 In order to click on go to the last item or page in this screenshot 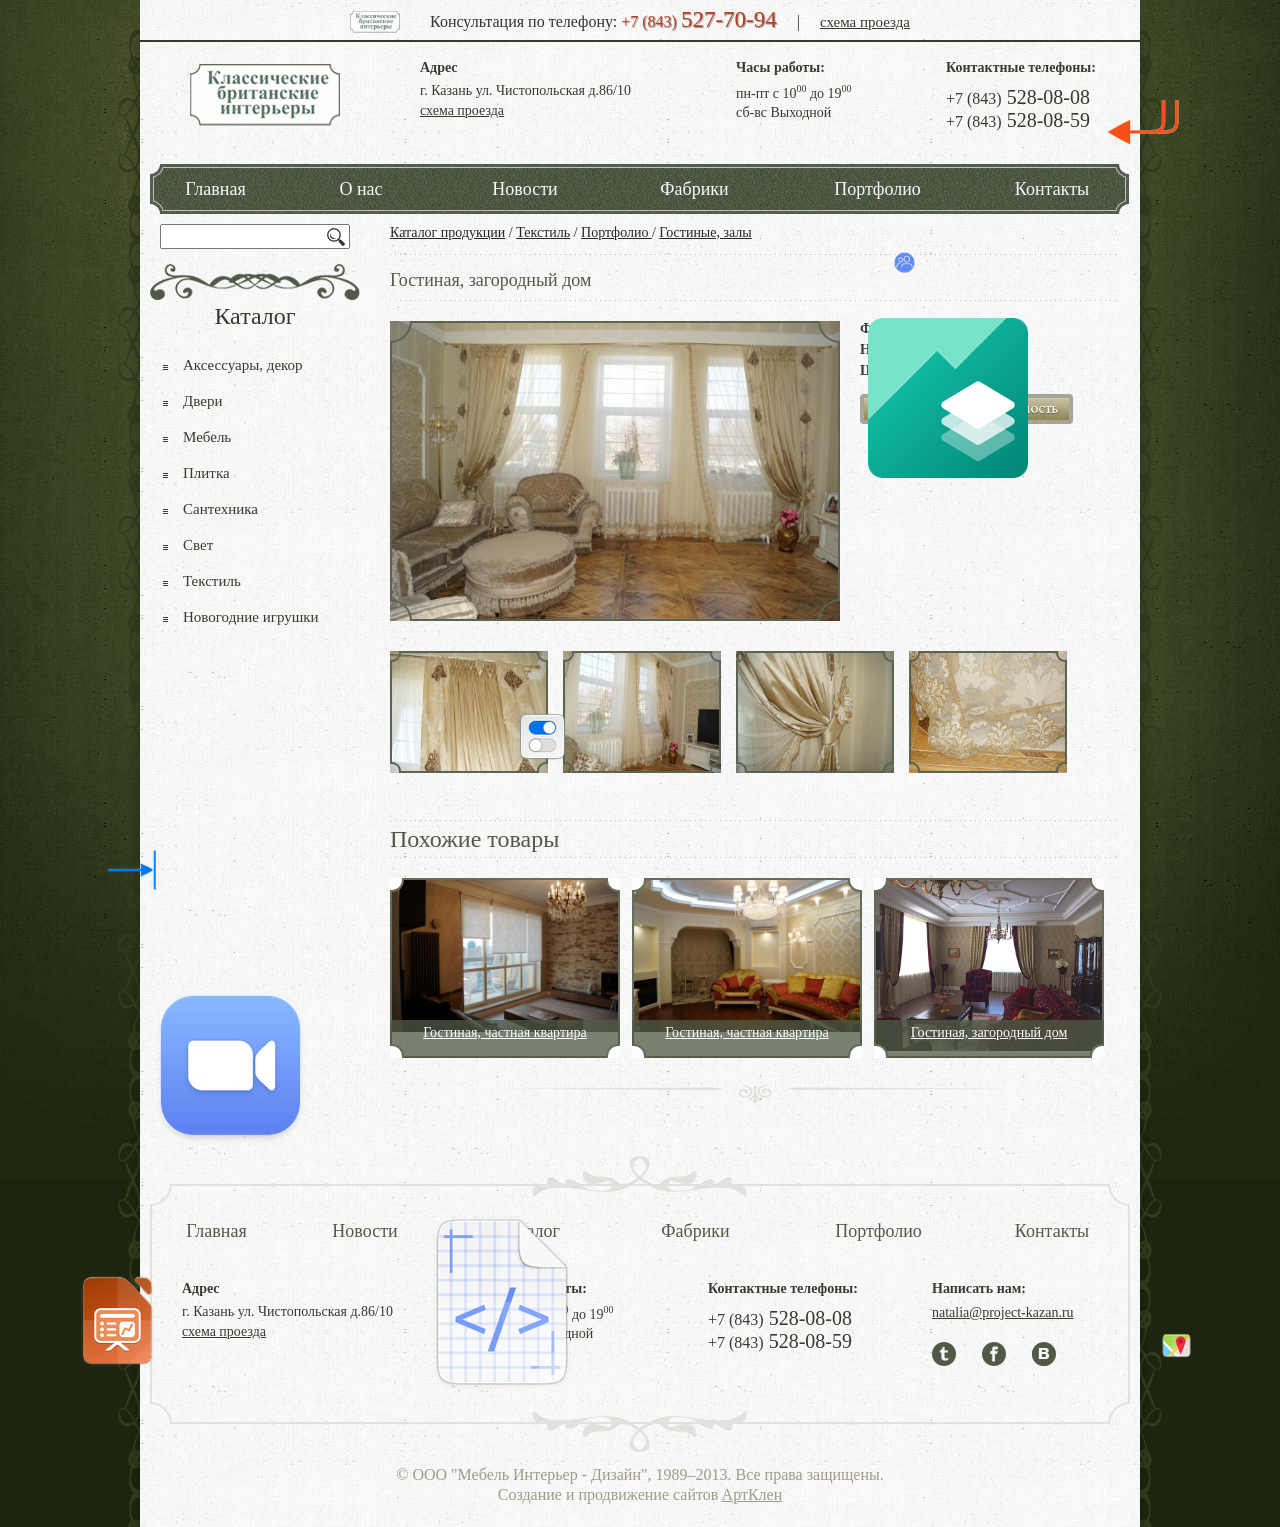, I will do `click(132, 870)`.